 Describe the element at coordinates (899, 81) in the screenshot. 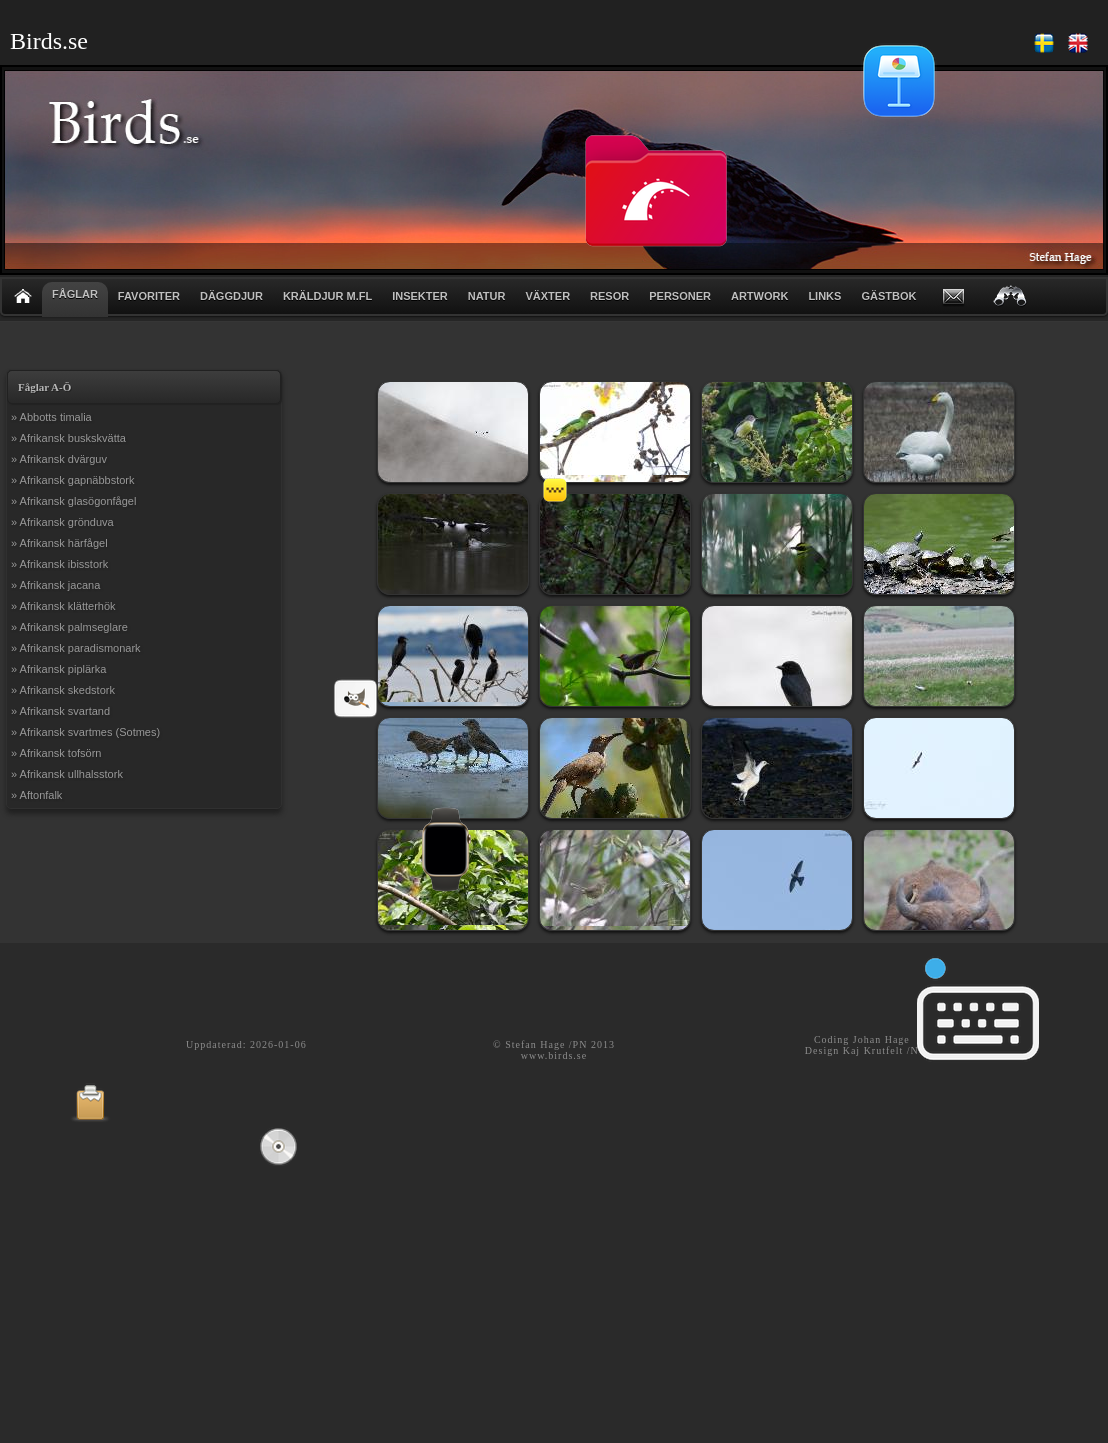

I see `open keynote to create or edit presentations` at that location.